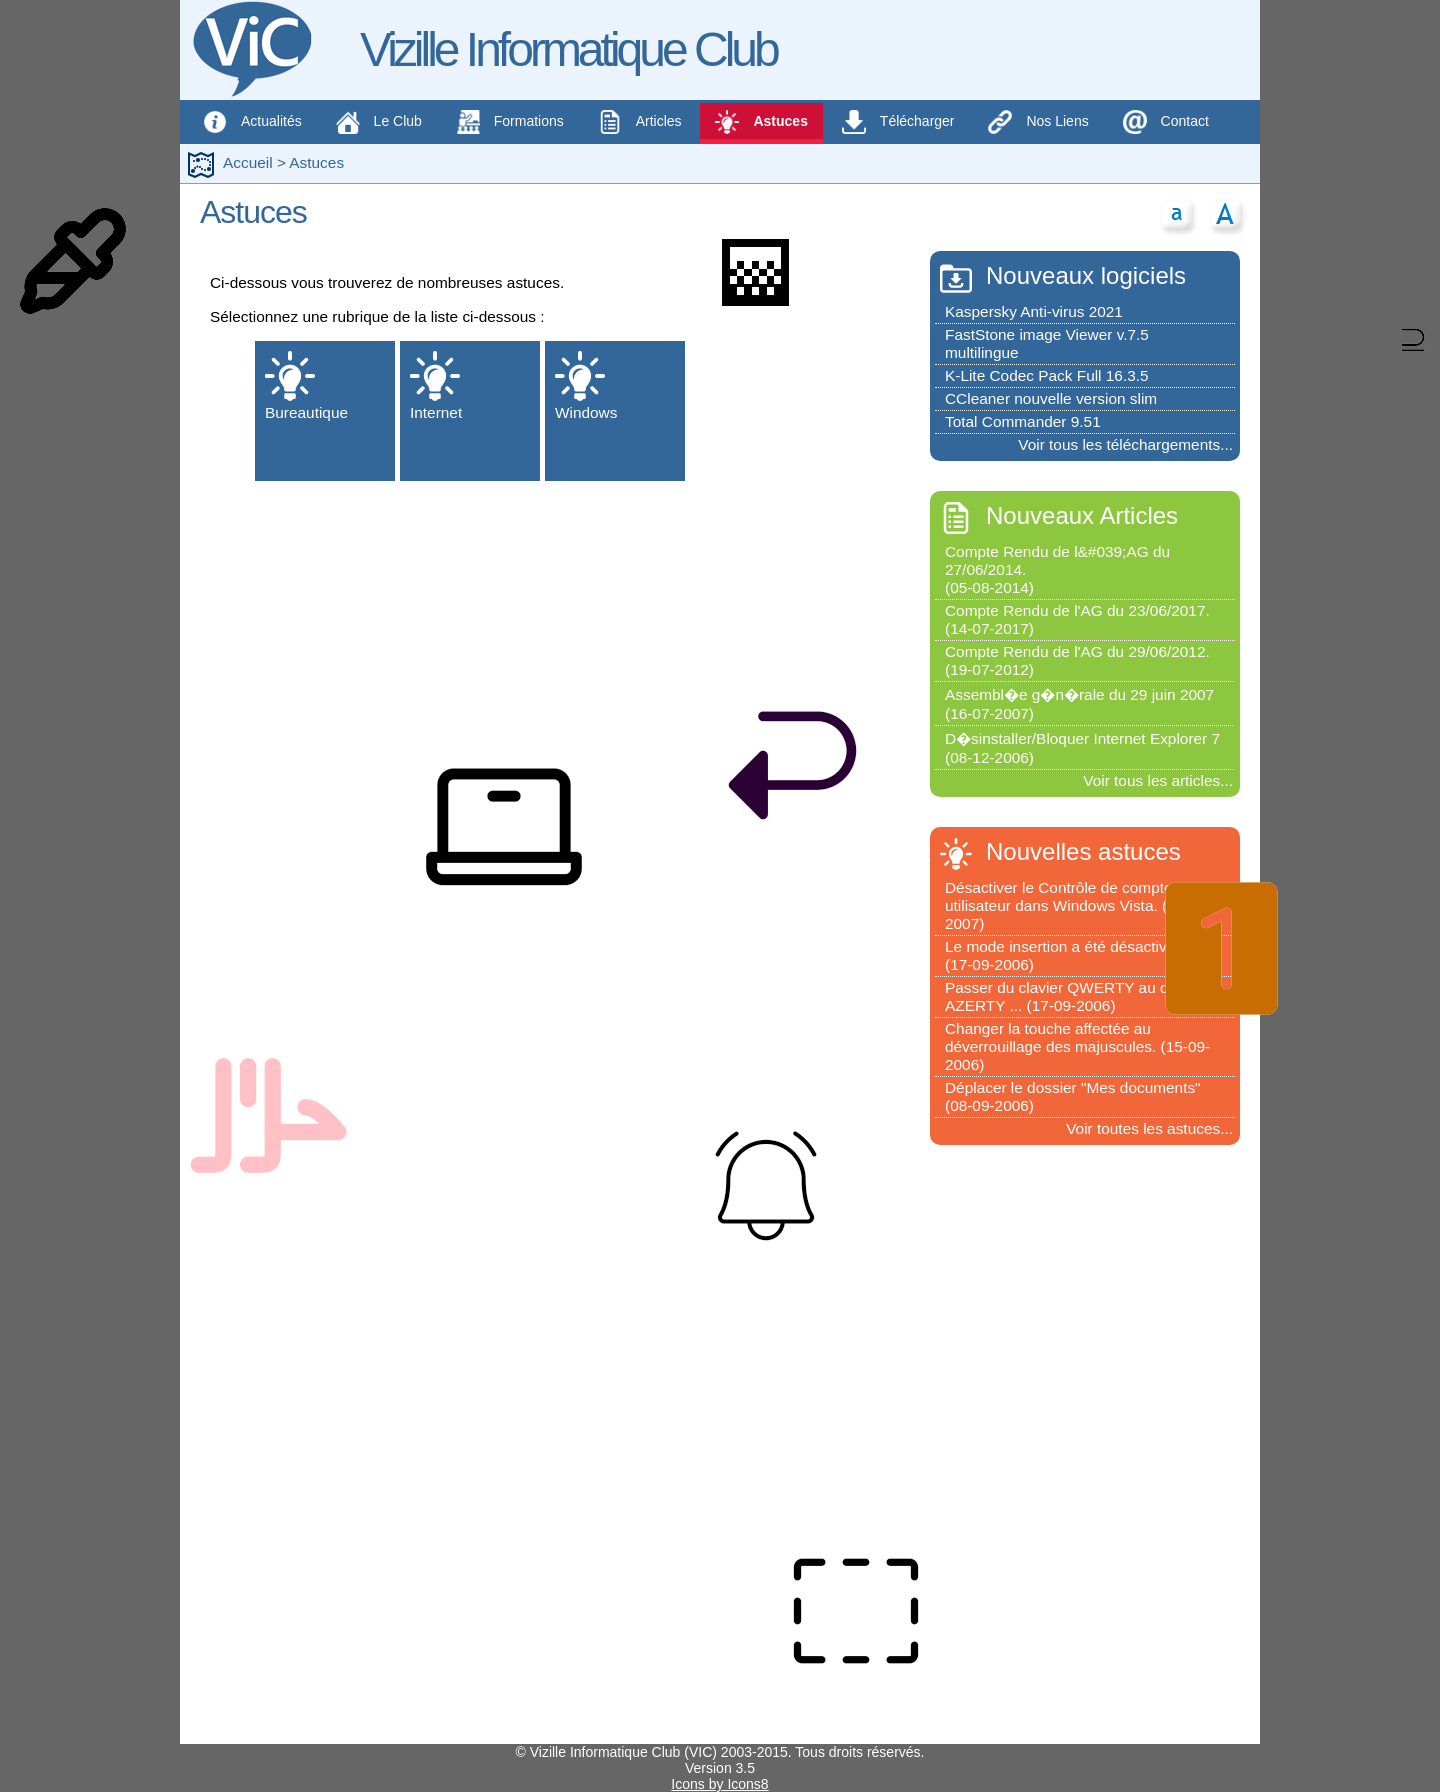 The width and height of the screenshot is (1440, 1792). What do you see at coordinates (264, 1115) in the screenshot?
I see `switch to arabic language` at bounding box center [264, 1115].